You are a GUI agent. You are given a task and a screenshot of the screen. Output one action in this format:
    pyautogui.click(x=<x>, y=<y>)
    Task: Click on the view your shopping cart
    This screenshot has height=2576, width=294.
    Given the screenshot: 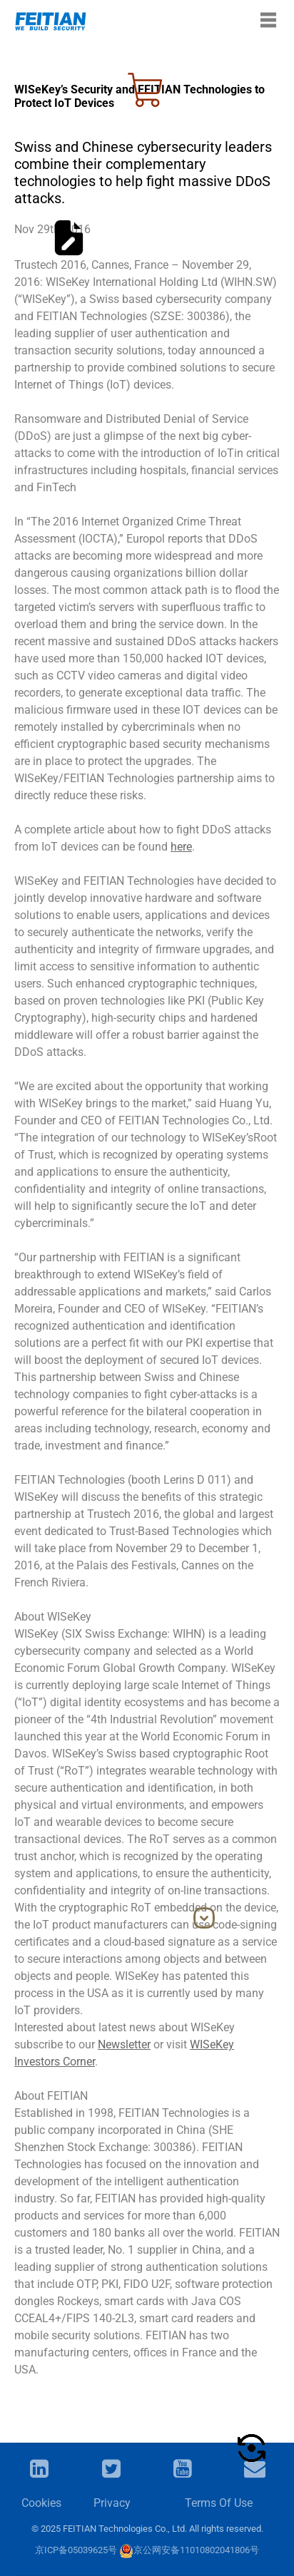 What is the action you would take?
    pyautogui.click(x=146, y=91)
    